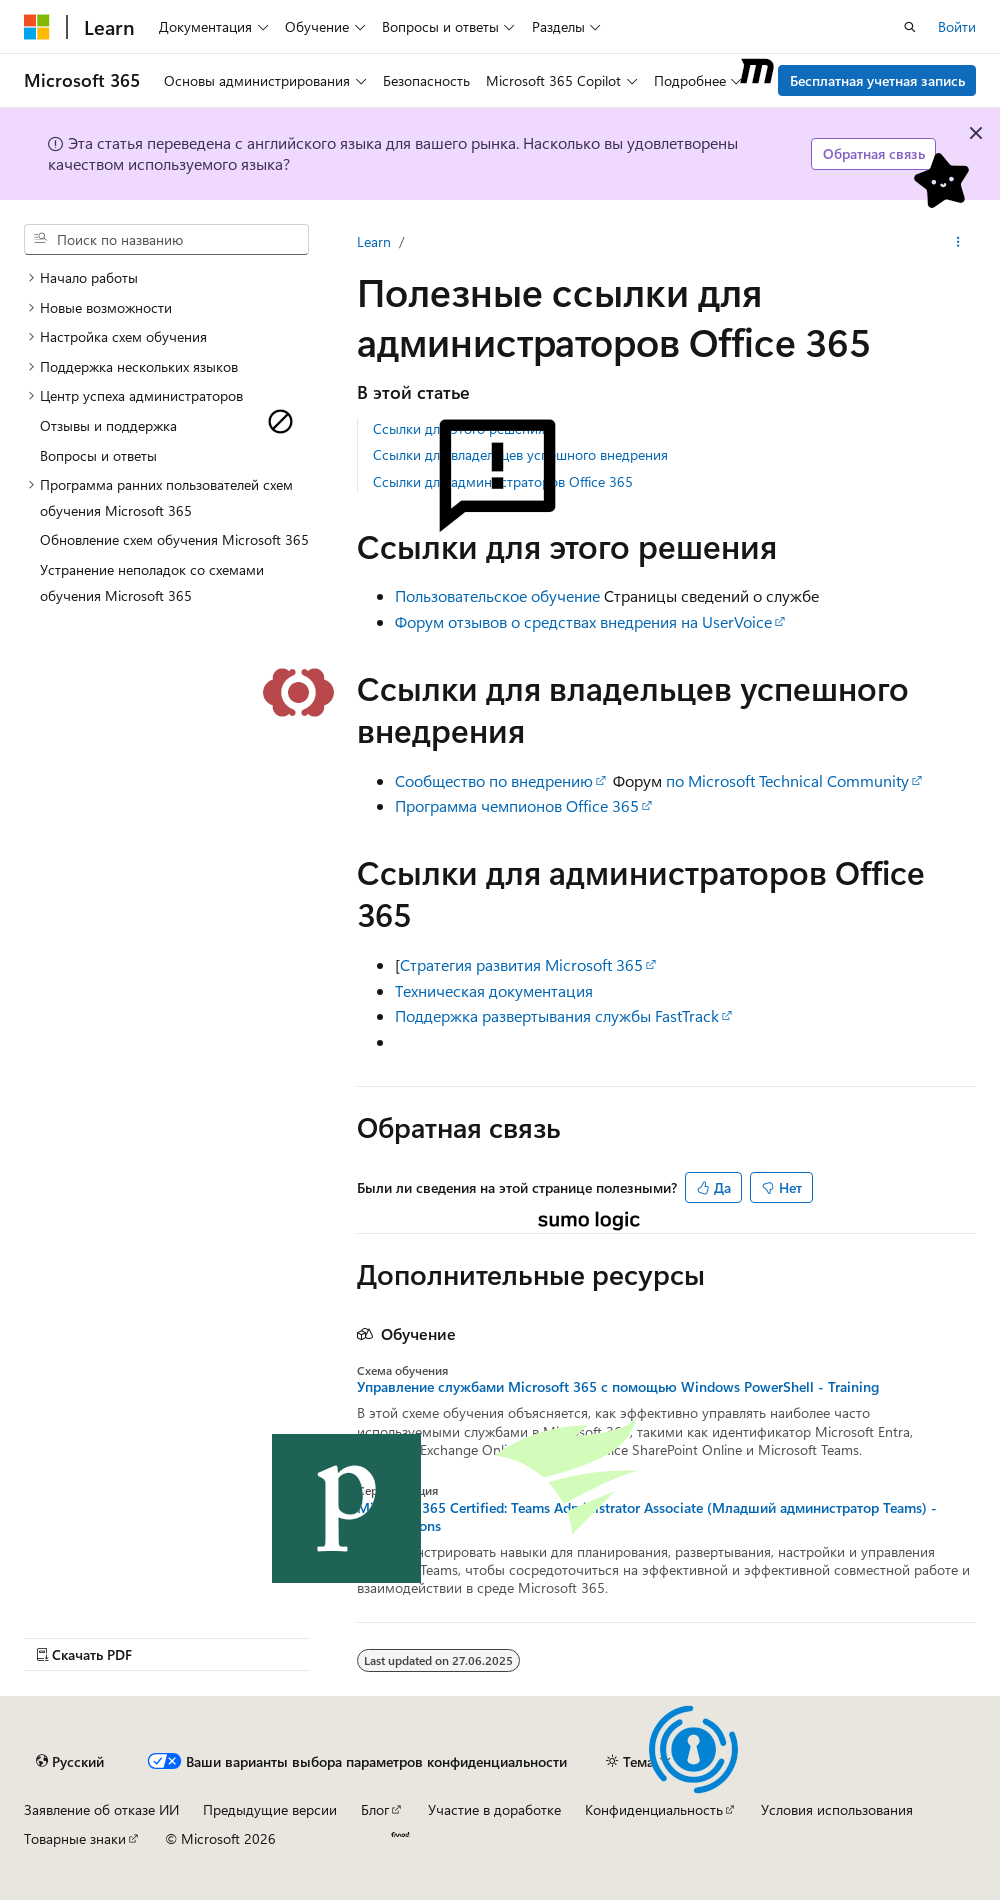 This screenshot has height=1900, width=1000. I want to click on cloudcannon logo, so click(298, 692).